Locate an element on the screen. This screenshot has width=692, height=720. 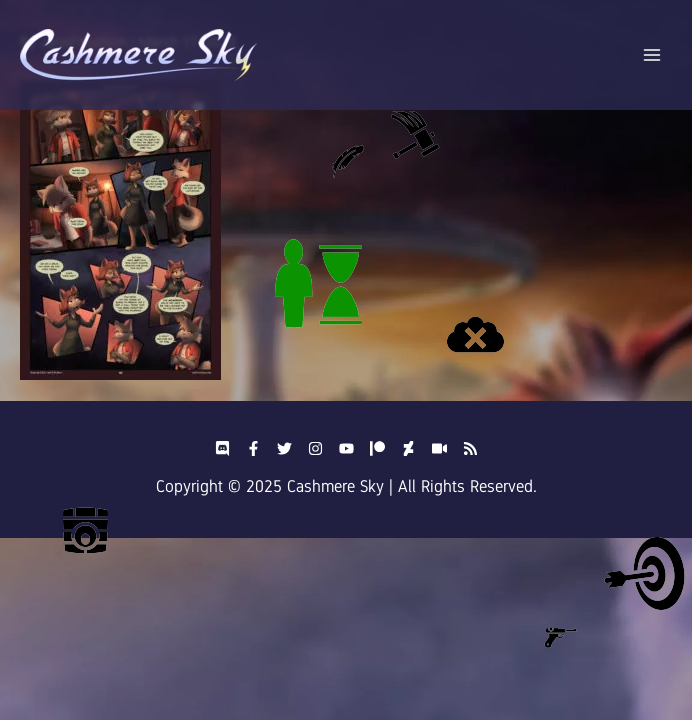
access weapons or firearms inventory is located at coordinates (560, 637).